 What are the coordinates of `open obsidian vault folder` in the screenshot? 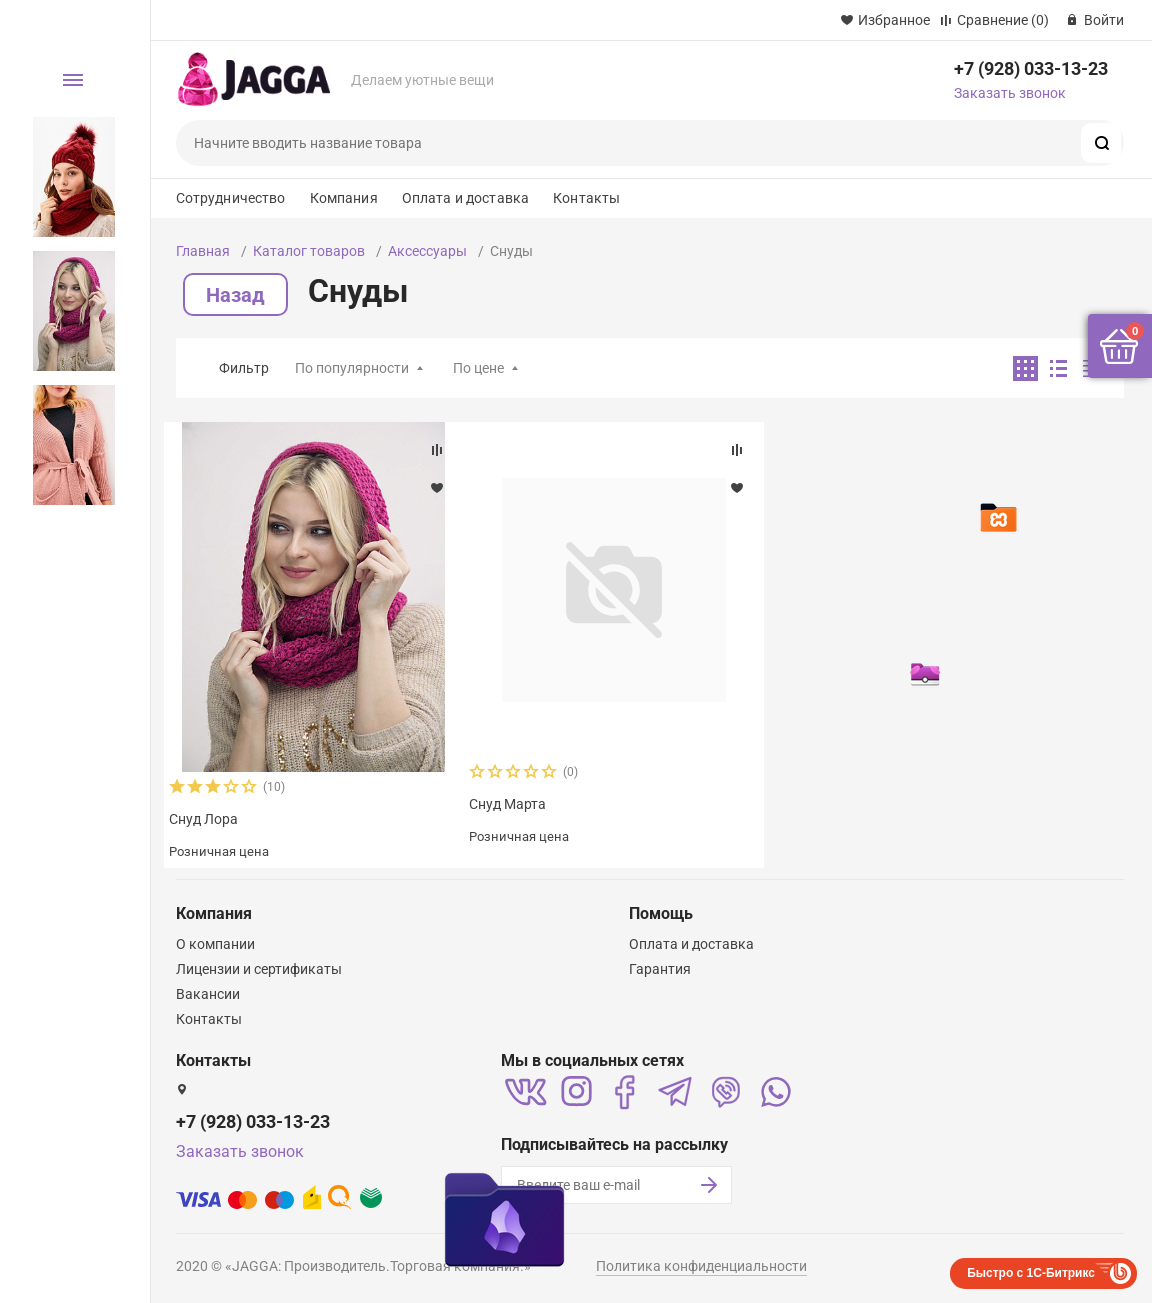 It's located at (504, 1223).